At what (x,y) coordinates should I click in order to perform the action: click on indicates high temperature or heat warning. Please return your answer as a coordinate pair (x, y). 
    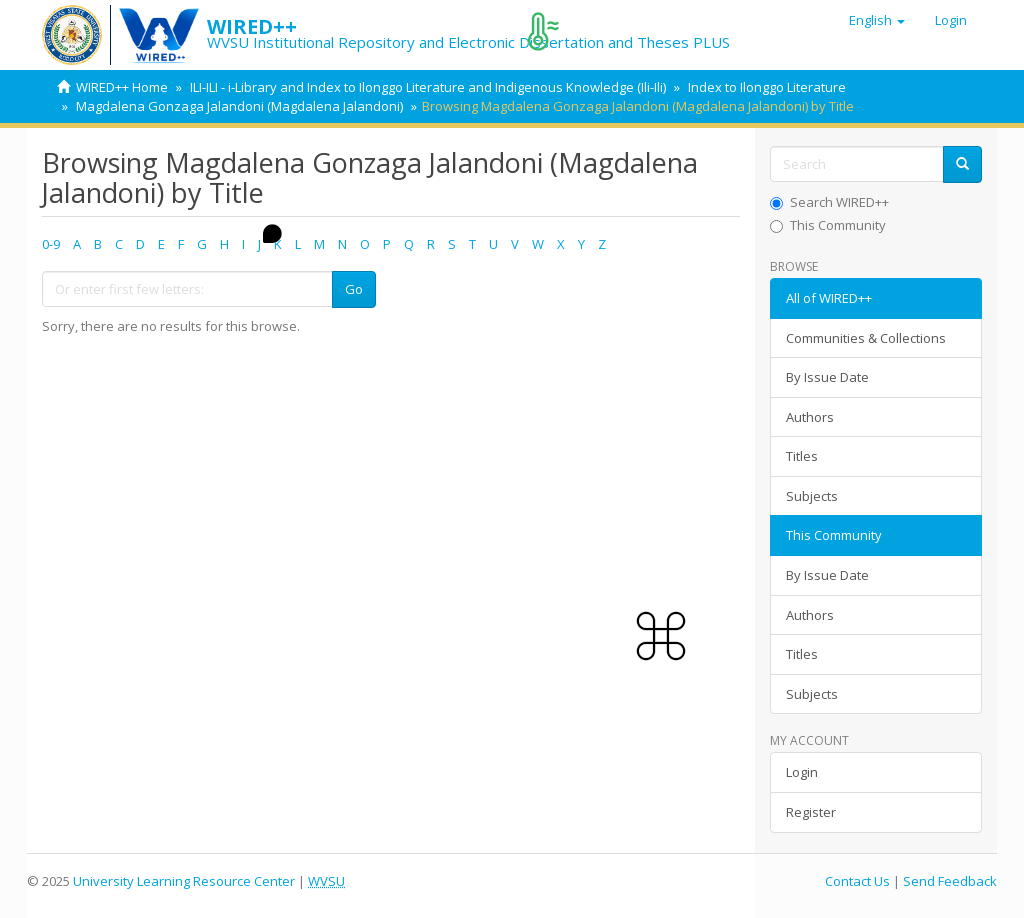
    Looking at the image, I should click on (539, 31).